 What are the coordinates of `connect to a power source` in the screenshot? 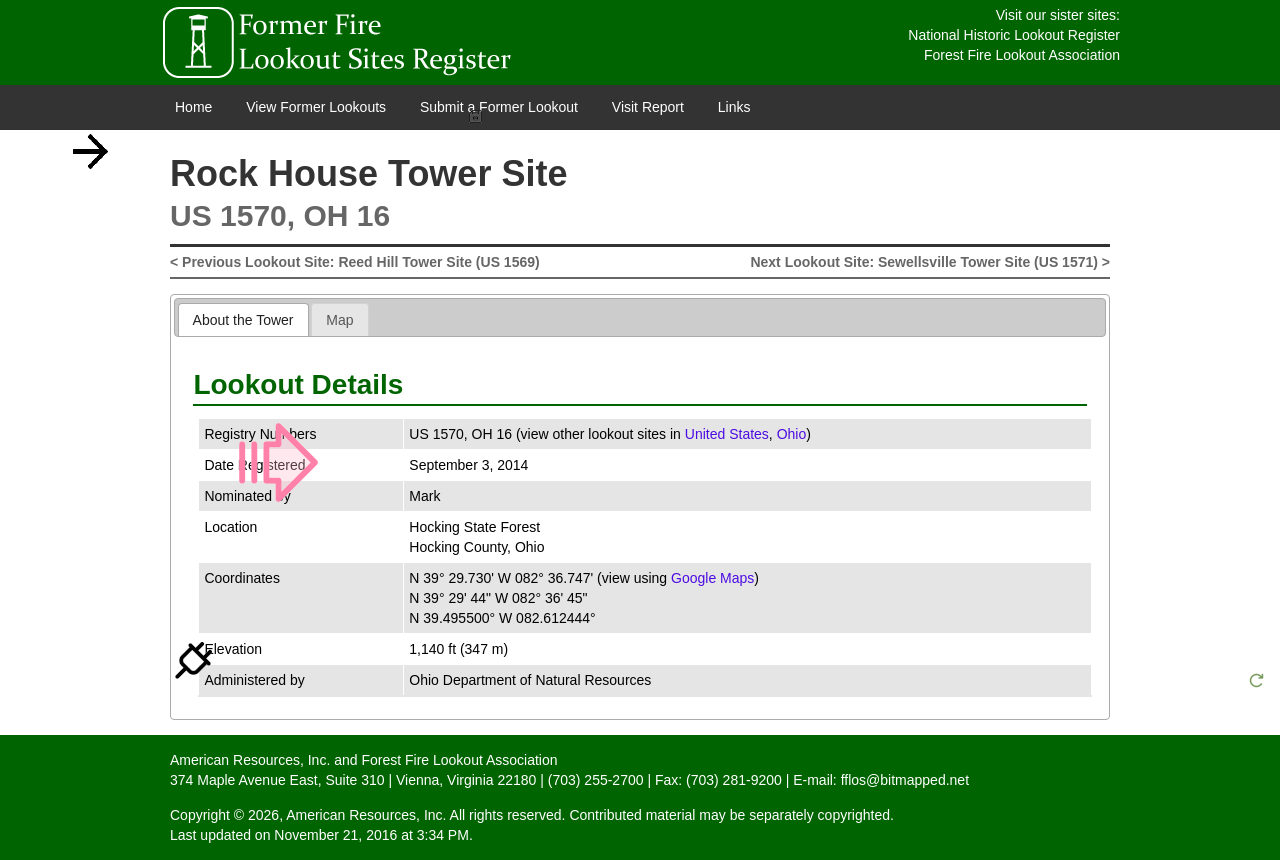 It's located at (193, 661).